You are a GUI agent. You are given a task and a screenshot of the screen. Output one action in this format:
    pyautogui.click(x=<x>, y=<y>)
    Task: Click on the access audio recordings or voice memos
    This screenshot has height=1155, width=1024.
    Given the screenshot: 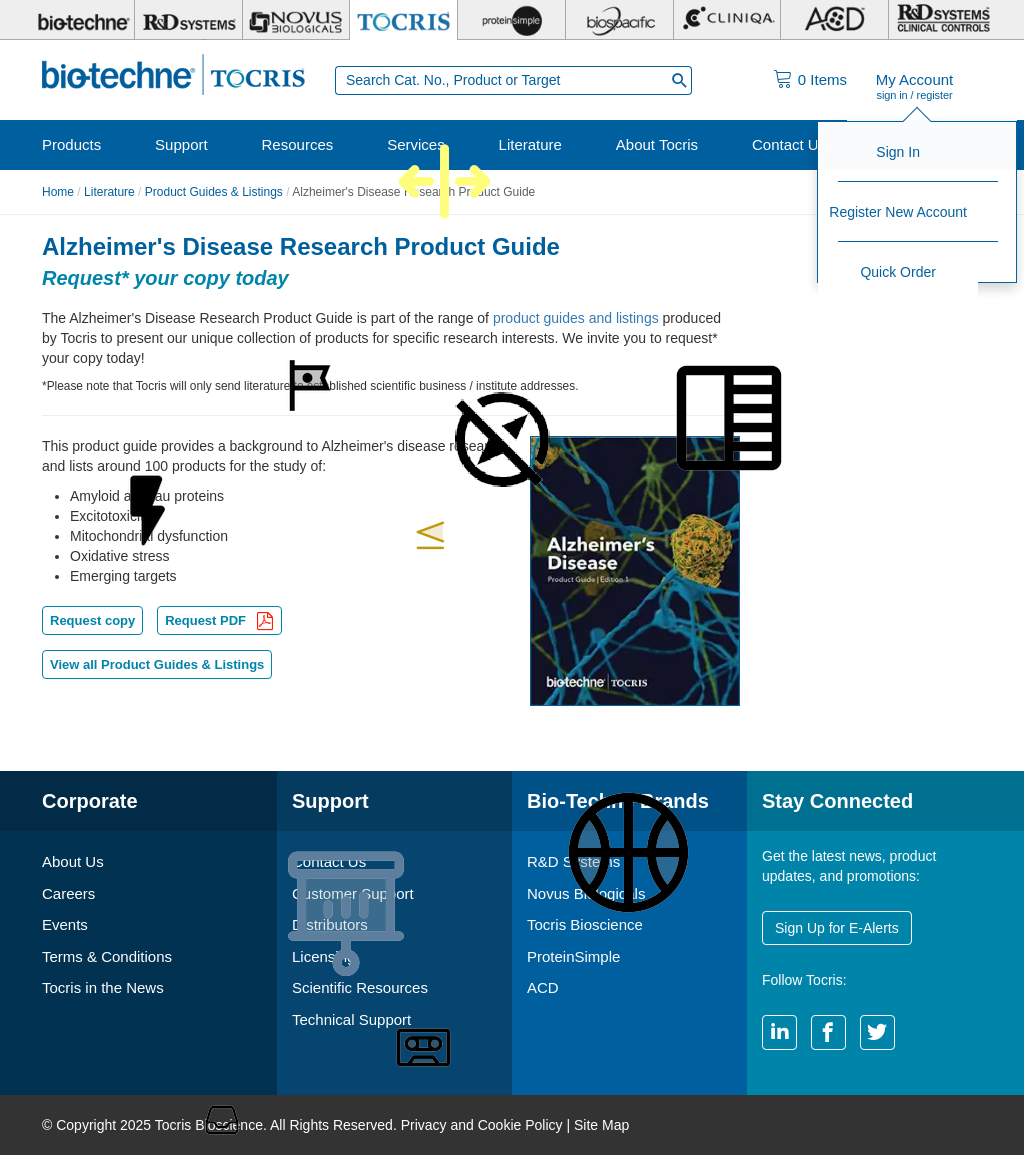 What is the action you would take?
    pyautogui.click(x=423, y=1047)
    